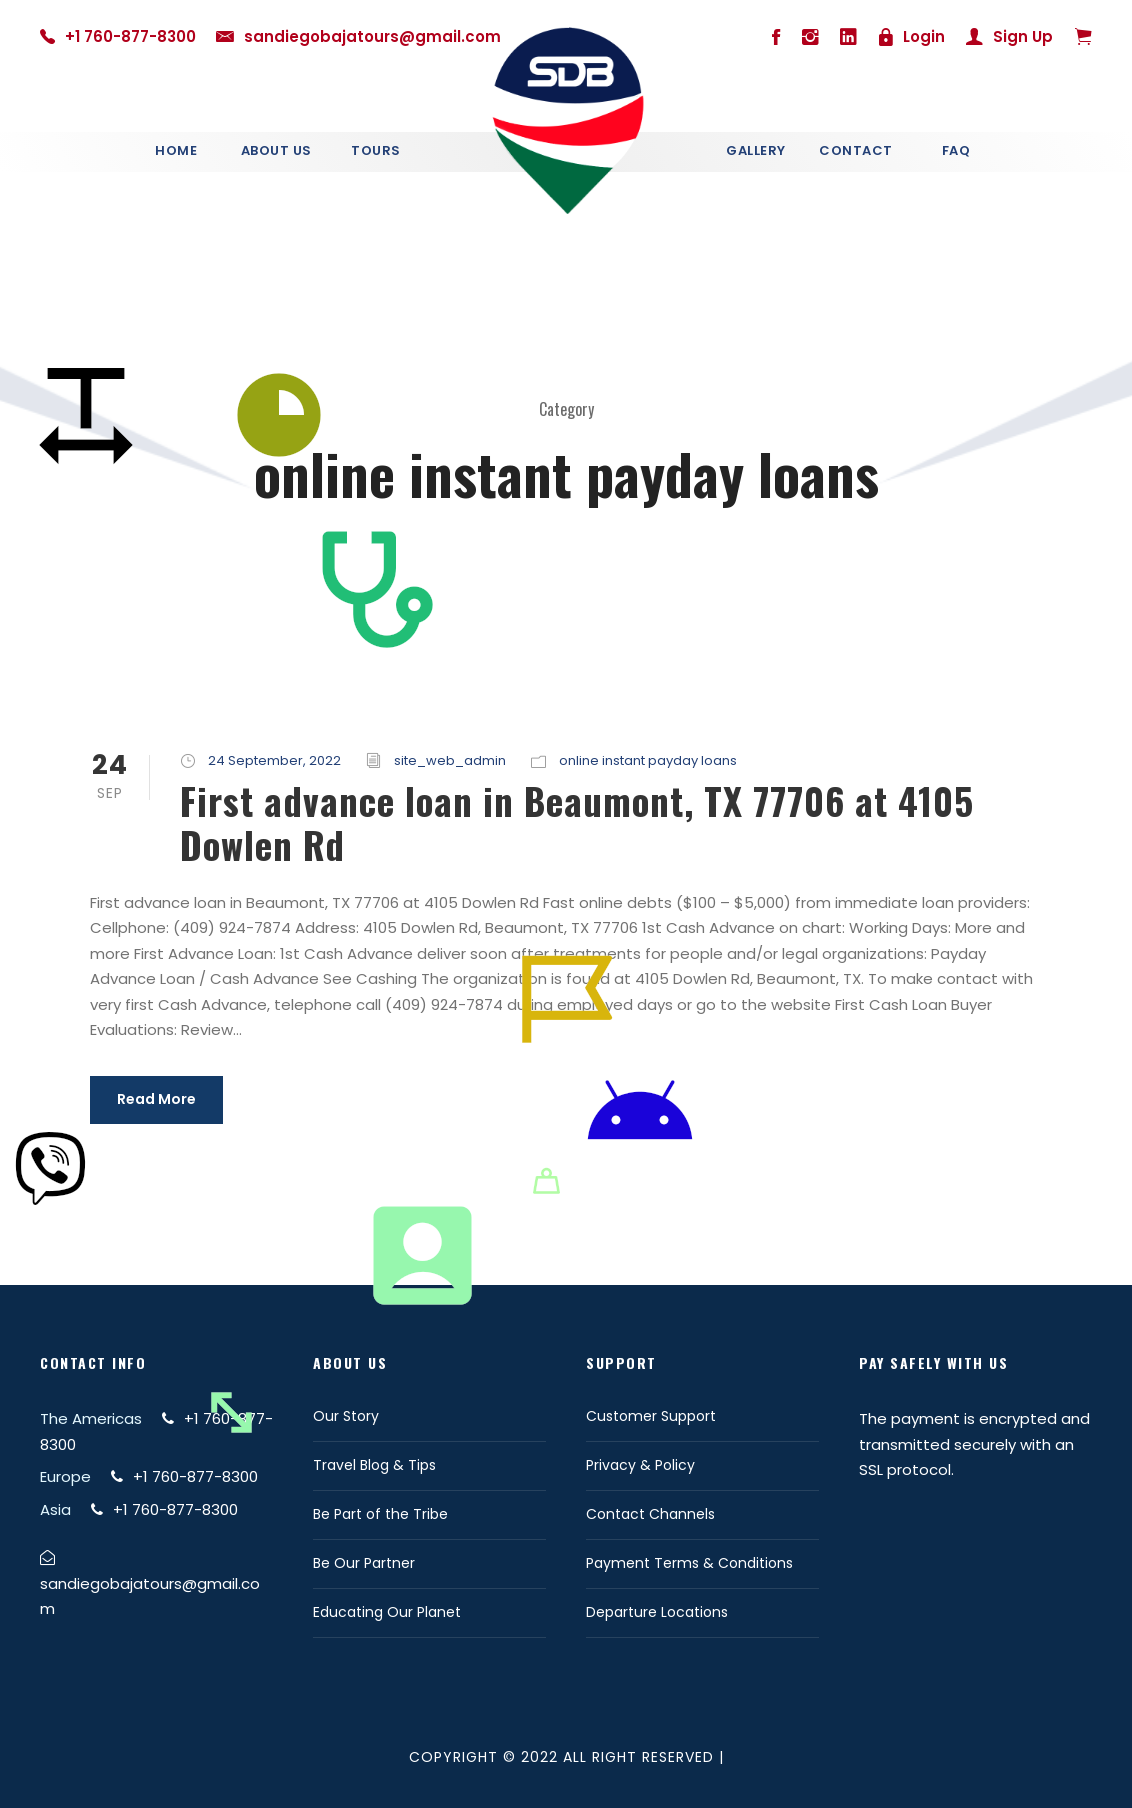 Image resolution: width=1132 pixels, height=1808 pixels. What do you see at coordinates (546, 1181) in the screenshot?
I see `view item weight or mass` at bounding box center [546, 1181].